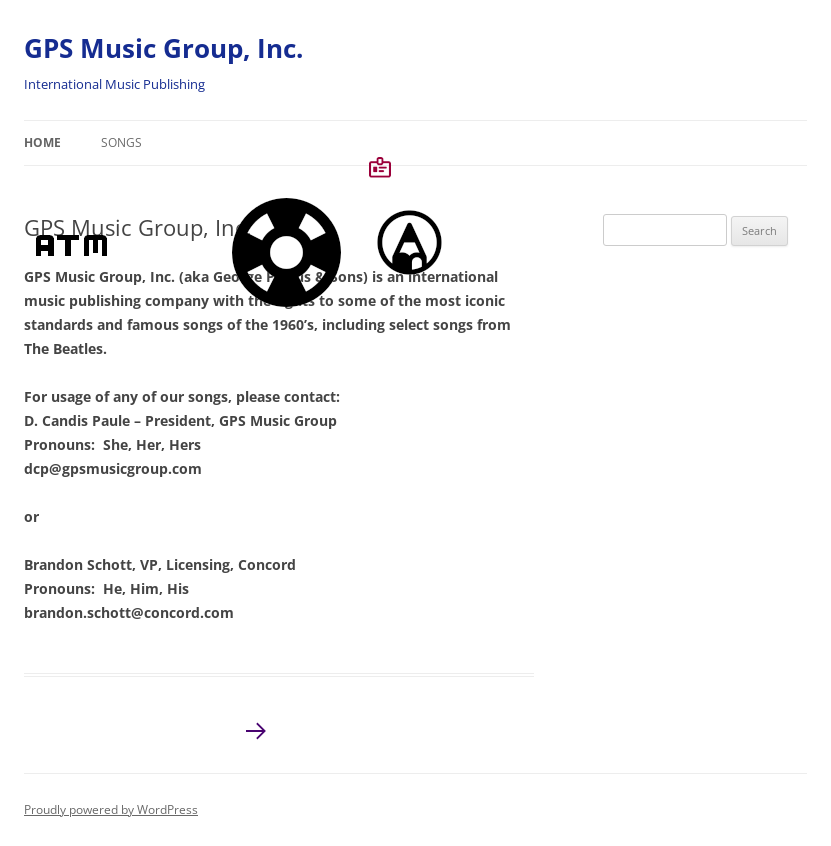 This screenshot has height=846, width=831. I want to click on locate nearby ATM machines, so click(71, 245).